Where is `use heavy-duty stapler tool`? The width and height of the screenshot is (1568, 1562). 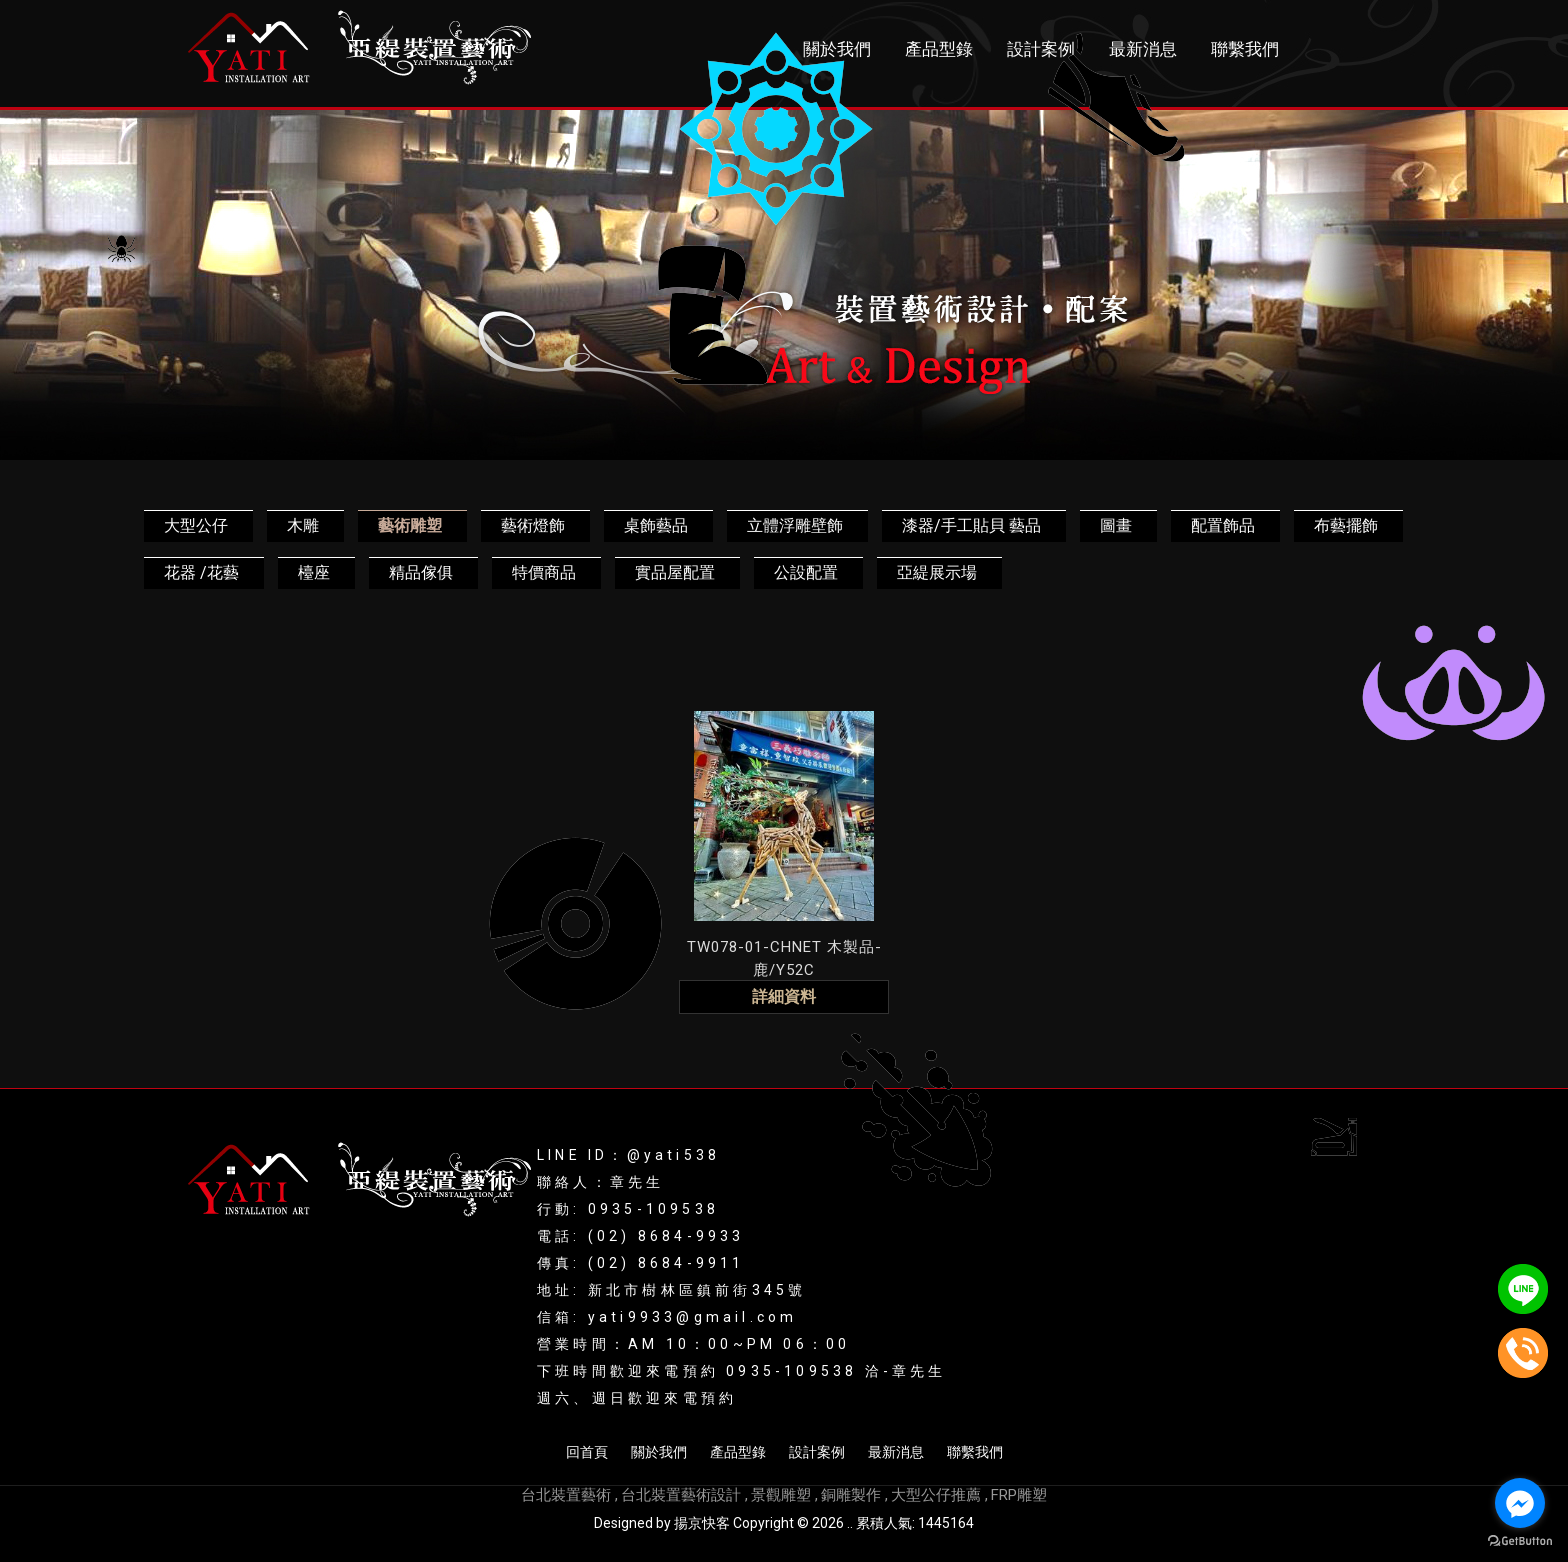 use heavy-duty stapler tool is located at coordinates (1334, 1136).